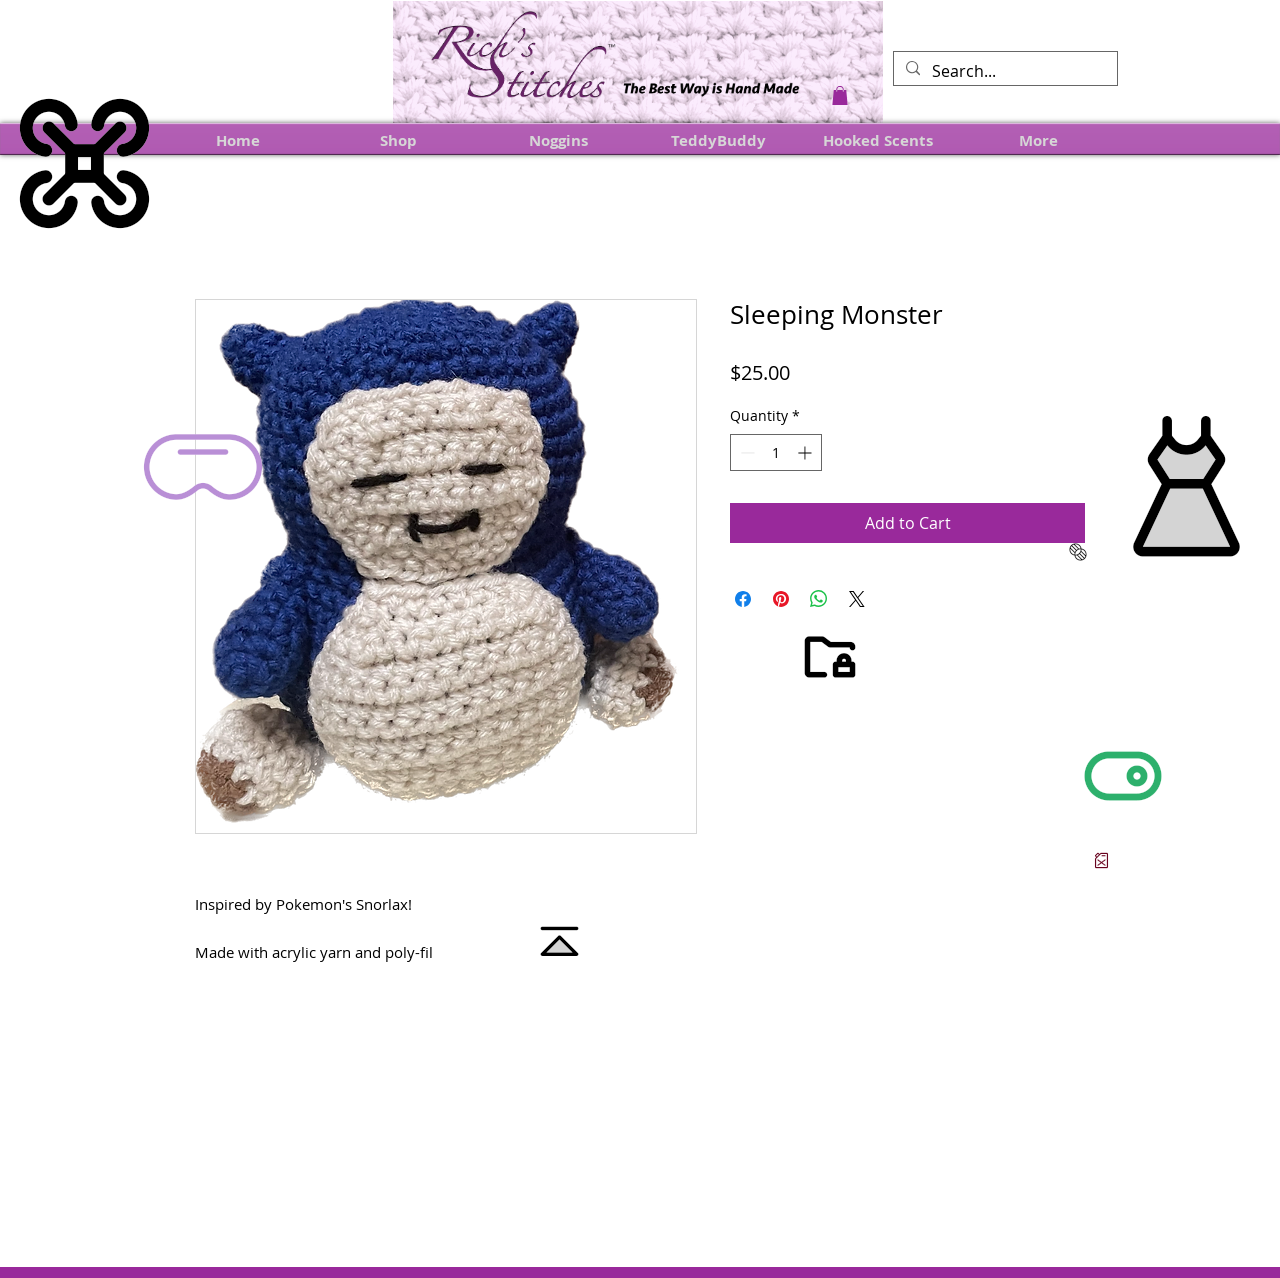 This screenshot has width=1280, height=1278. I want to click on access virtual reality or immersive mode, so click(203, 467).